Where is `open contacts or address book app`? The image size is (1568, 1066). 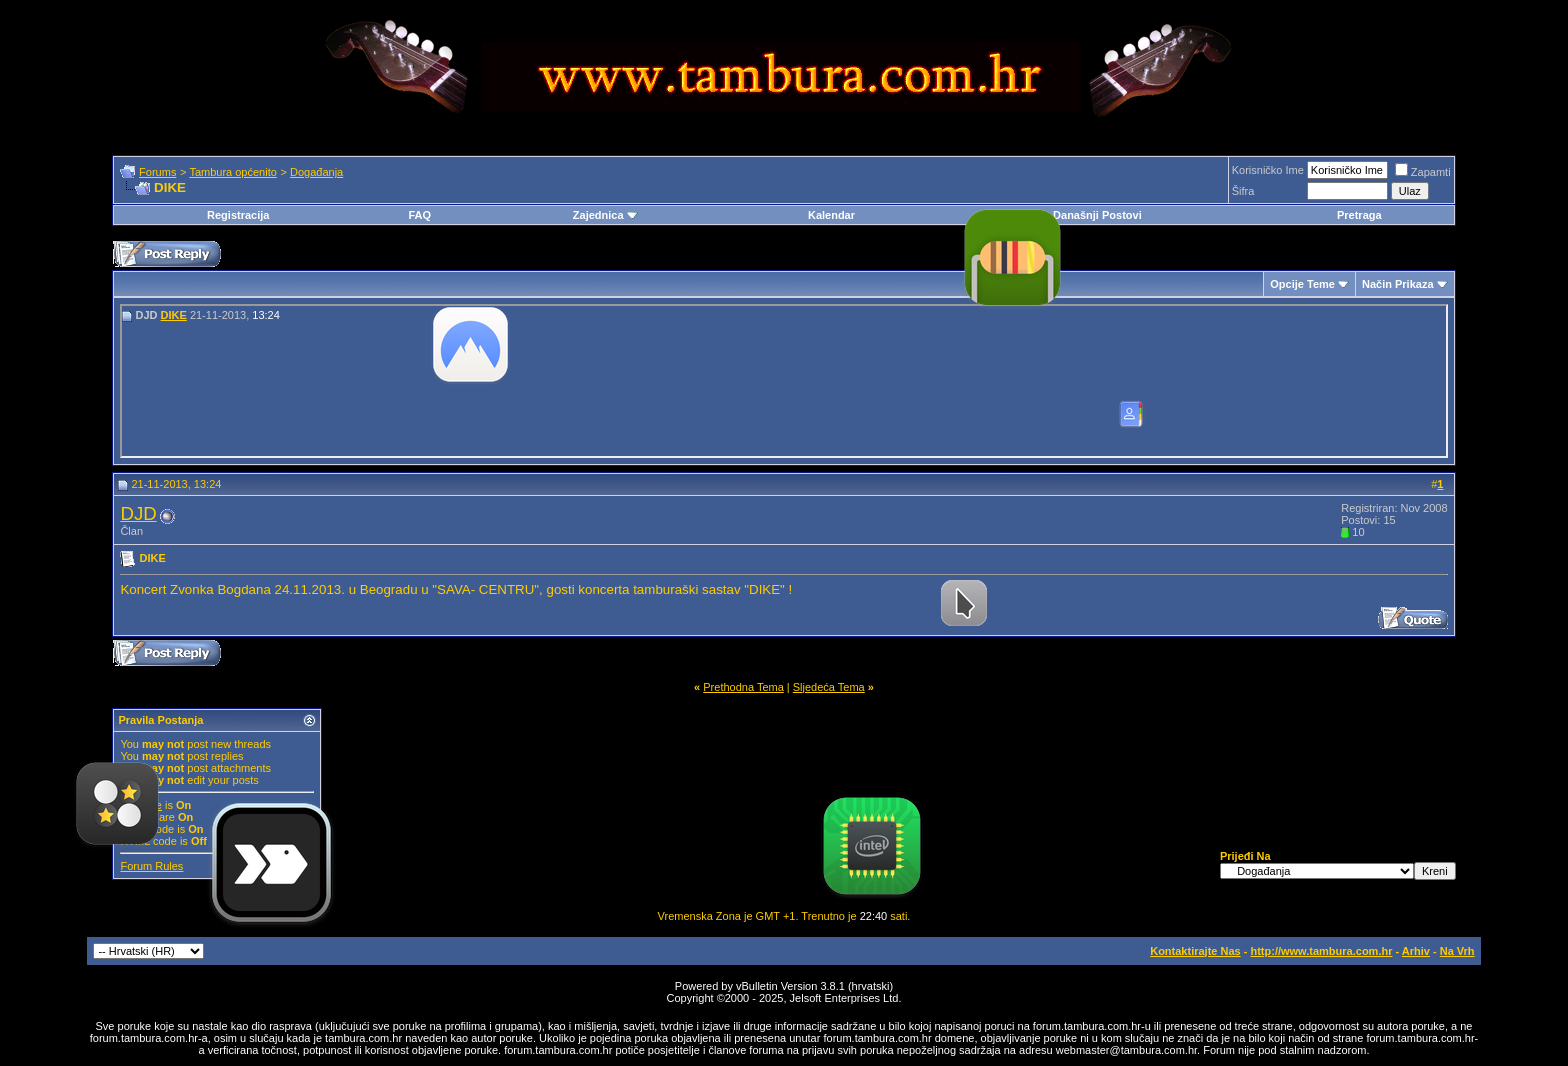 open contacts or address book app is located at coordinates (1131, 414).